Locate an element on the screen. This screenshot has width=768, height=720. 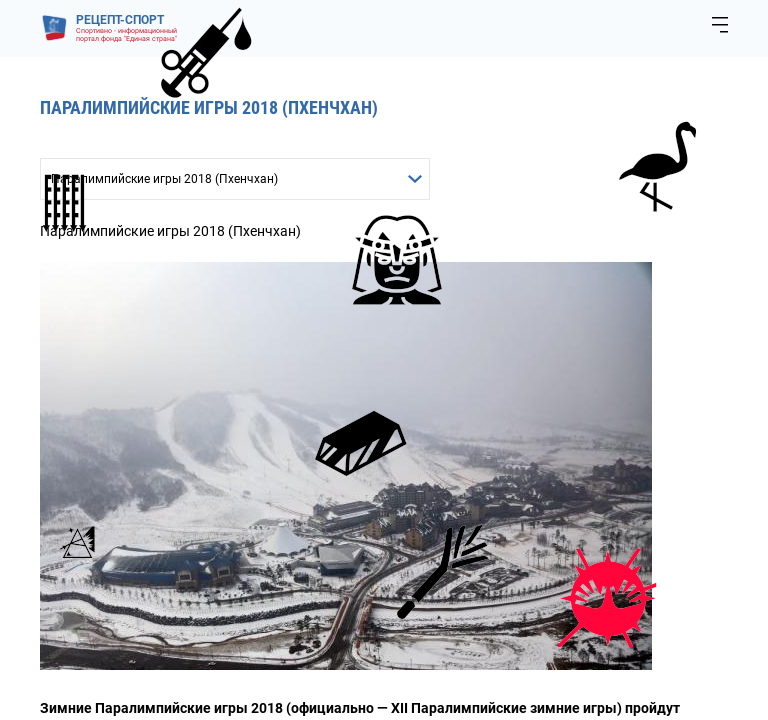
select barbarian character class is located at coordinates (397, 260).